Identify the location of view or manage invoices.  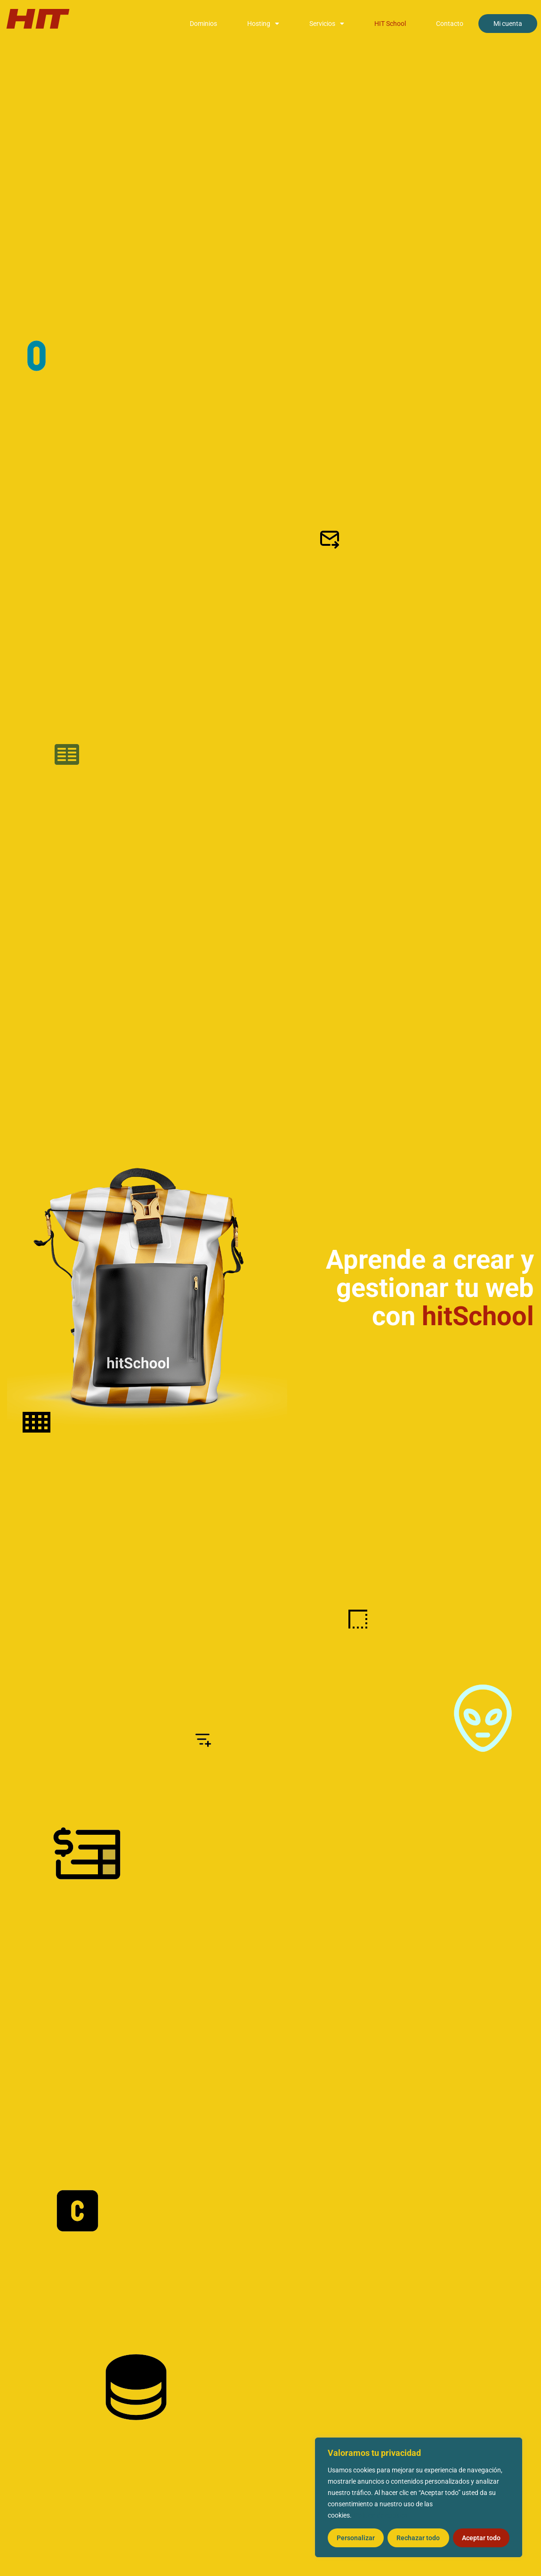
(88, 1855).